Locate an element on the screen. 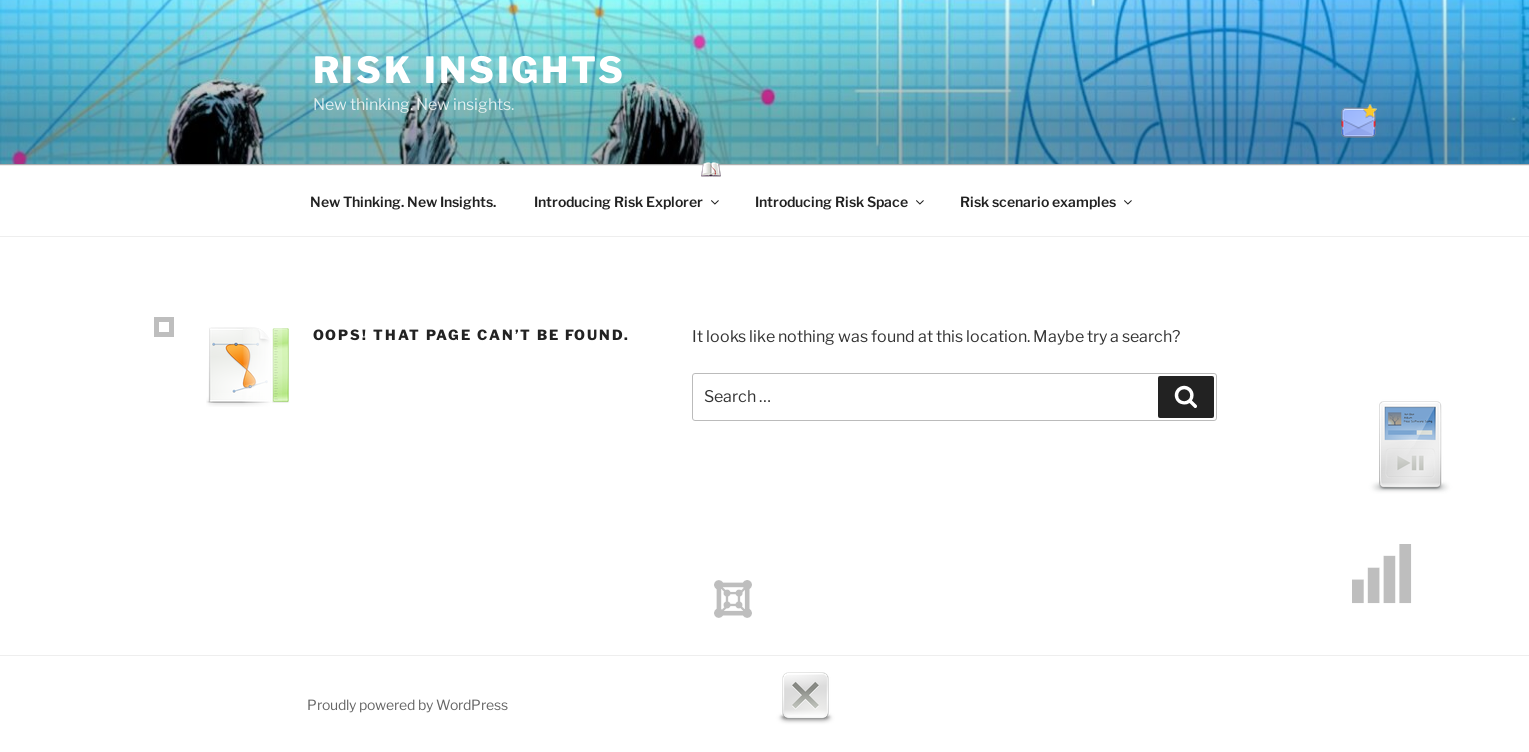  cellular signal excellent symbol network is located at coordinates (1383, 575).